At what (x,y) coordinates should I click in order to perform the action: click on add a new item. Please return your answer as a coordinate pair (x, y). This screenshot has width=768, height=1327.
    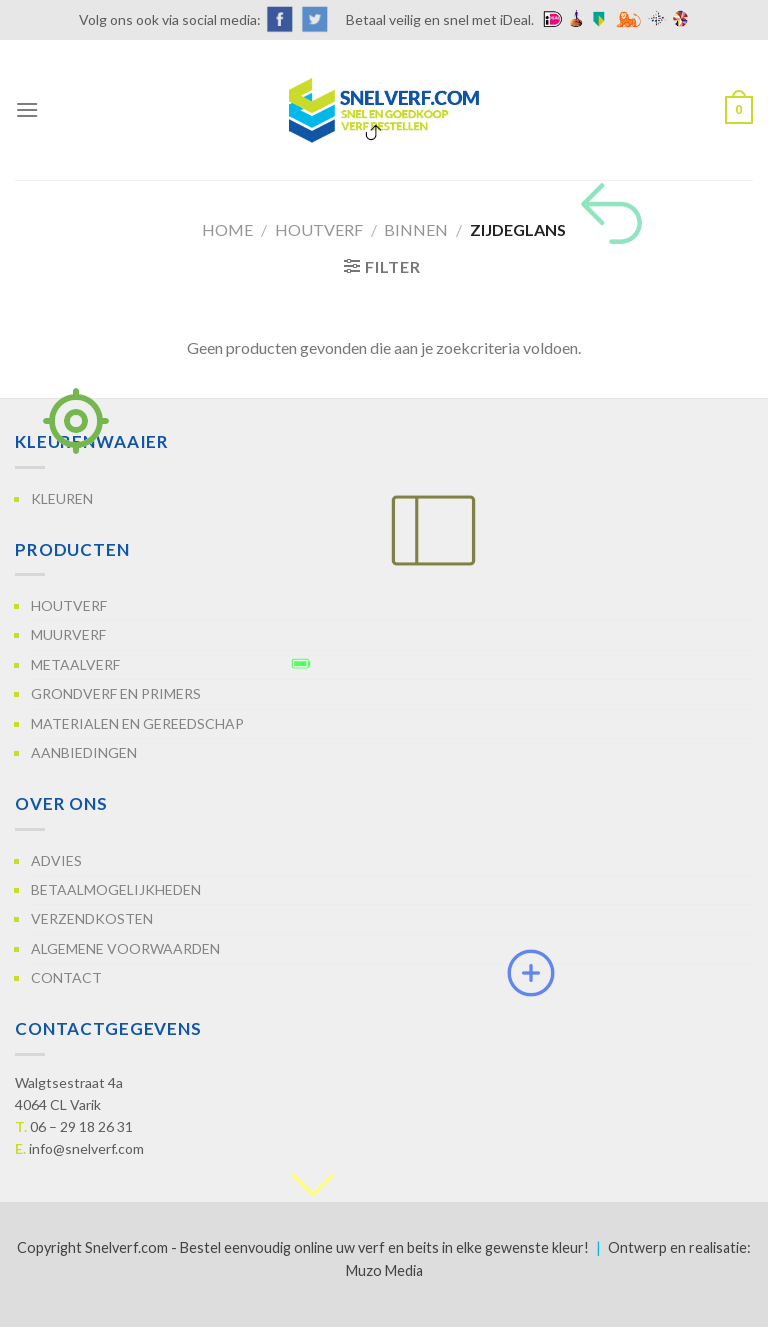
    Looking at the image, I should click on (531, 973).